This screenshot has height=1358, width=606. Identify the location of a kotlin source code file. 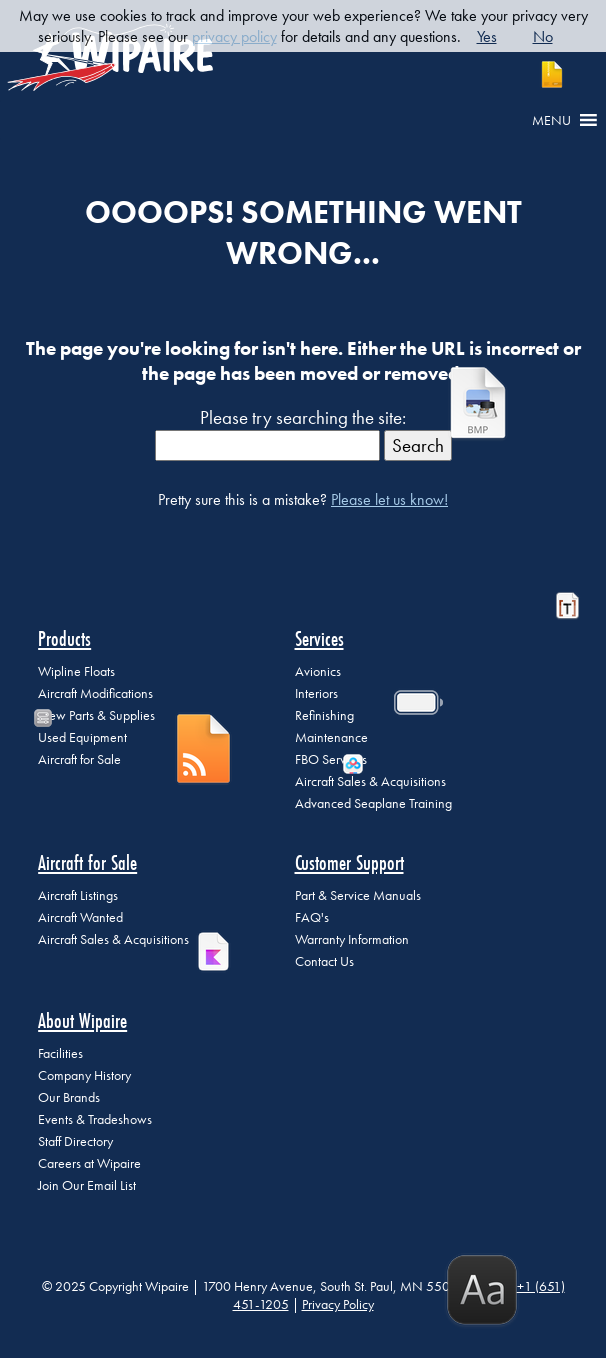
(213, 951).